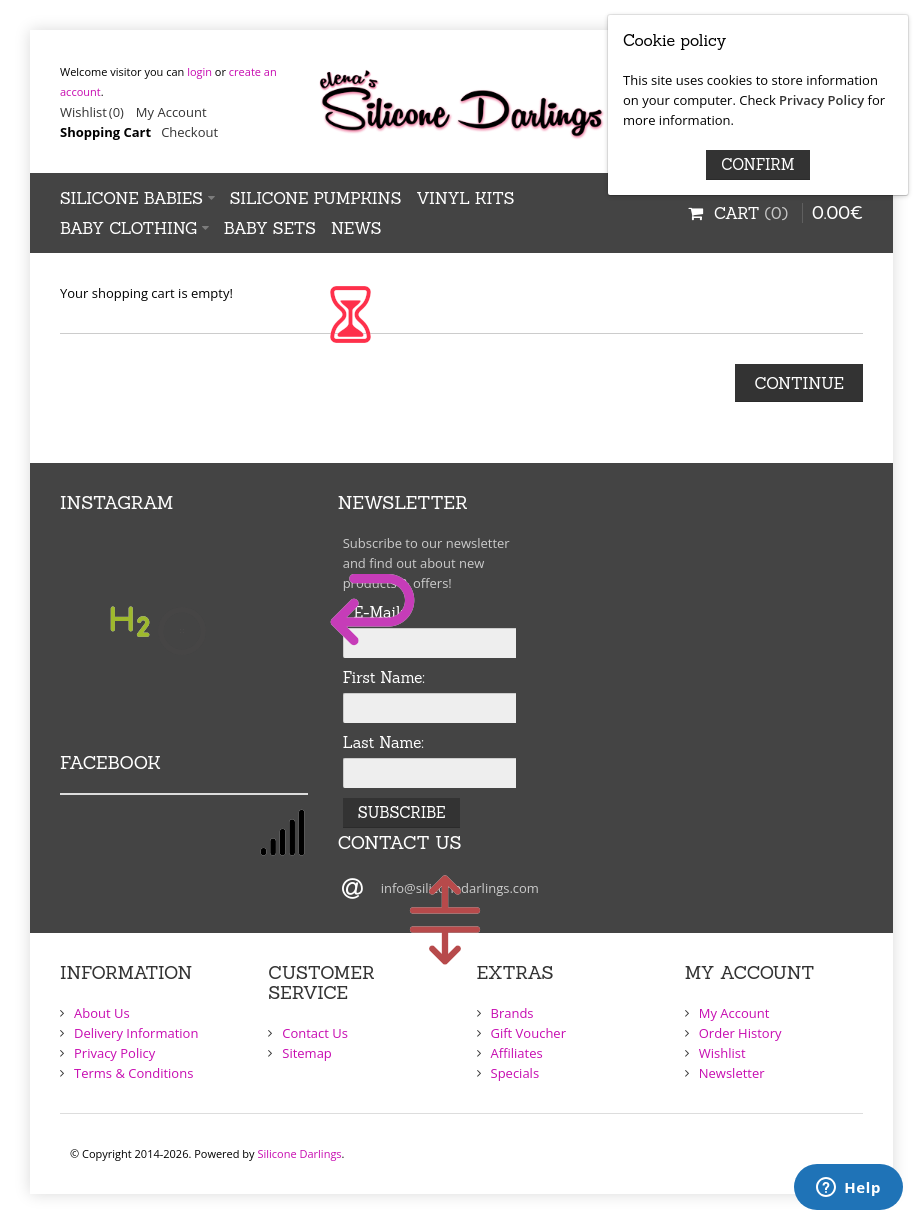  I want to click on undo or go back to previous state, so click(372, 606).